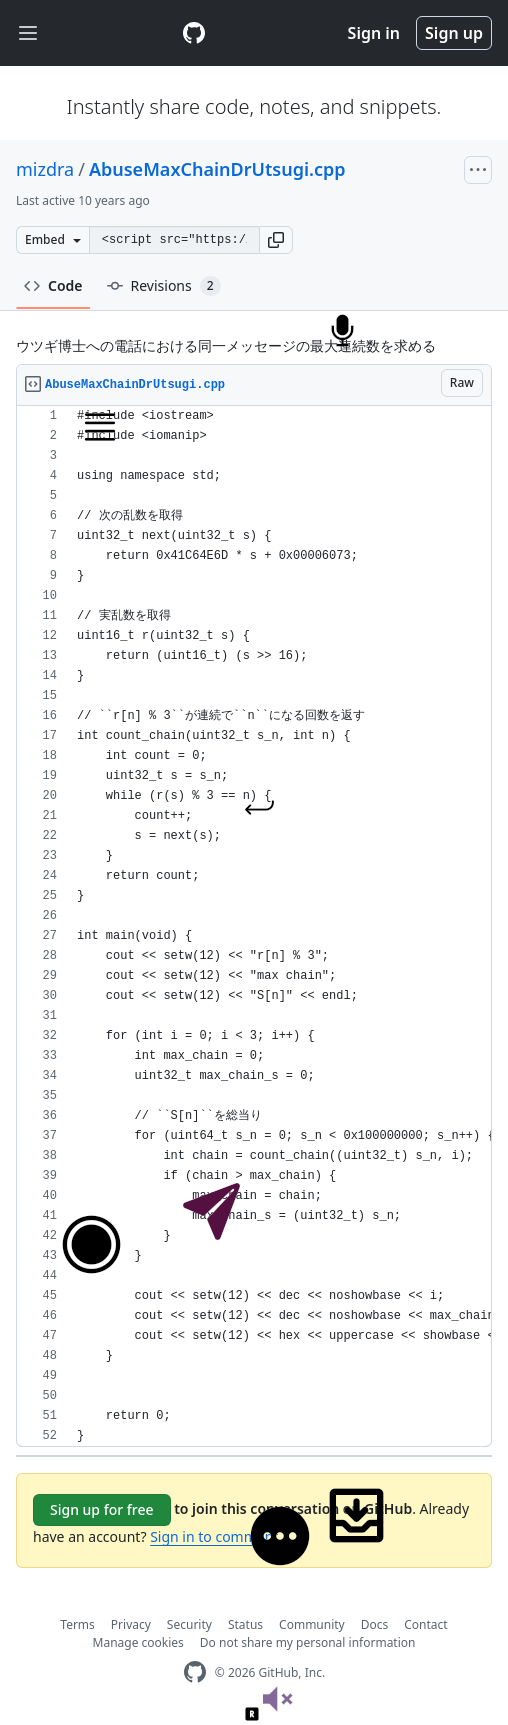 Image resolution: width=508 pixels, height=1725 pixels. What do you see at coordinates (356, 1515) in the screenshot?
I see `download file to inbox or tray` at bounding box center [356, 1515].